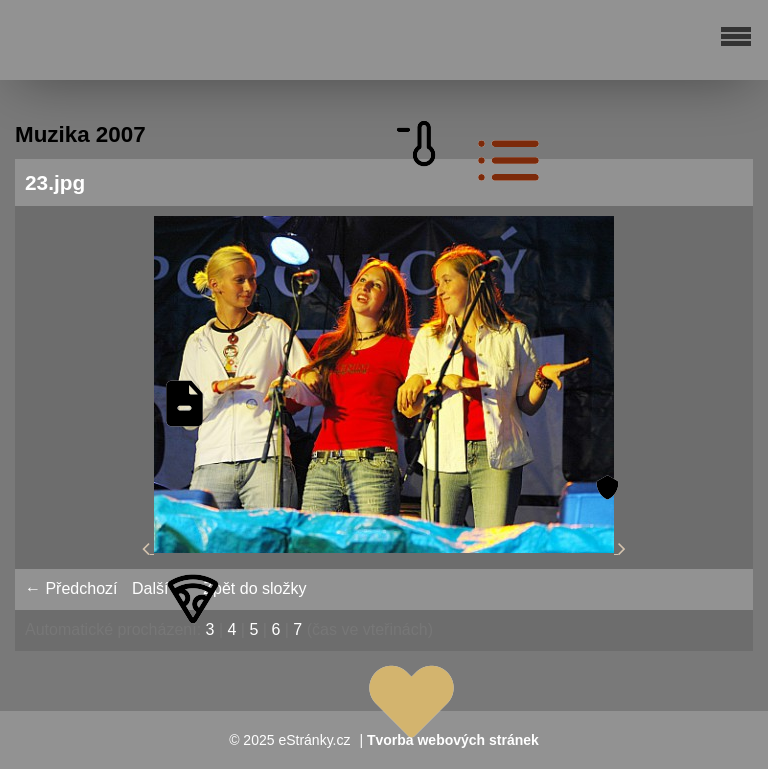 The height and width of the screenshot is (769, 768). What do you see at coordinates (193, 598) in the screenshot?
I see `browse food or pizza delivery options` at bounding box center [193, 598].